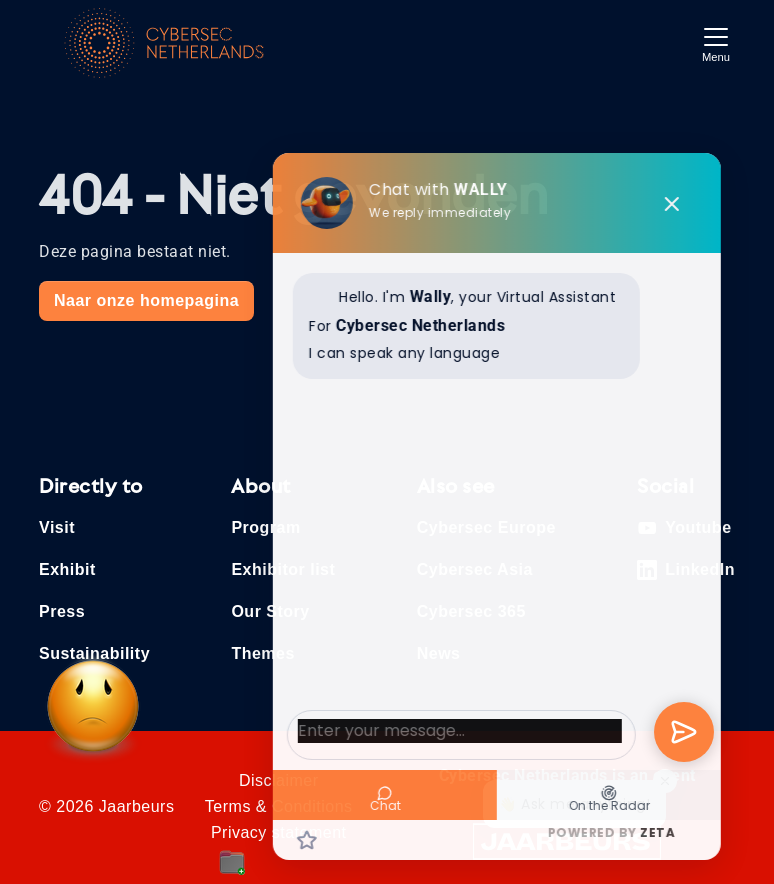  What do you see at coordinates (93, 710) in the screenshot?
I see `indicates an error or unsuccessful action` at bounding box center [93, 710].